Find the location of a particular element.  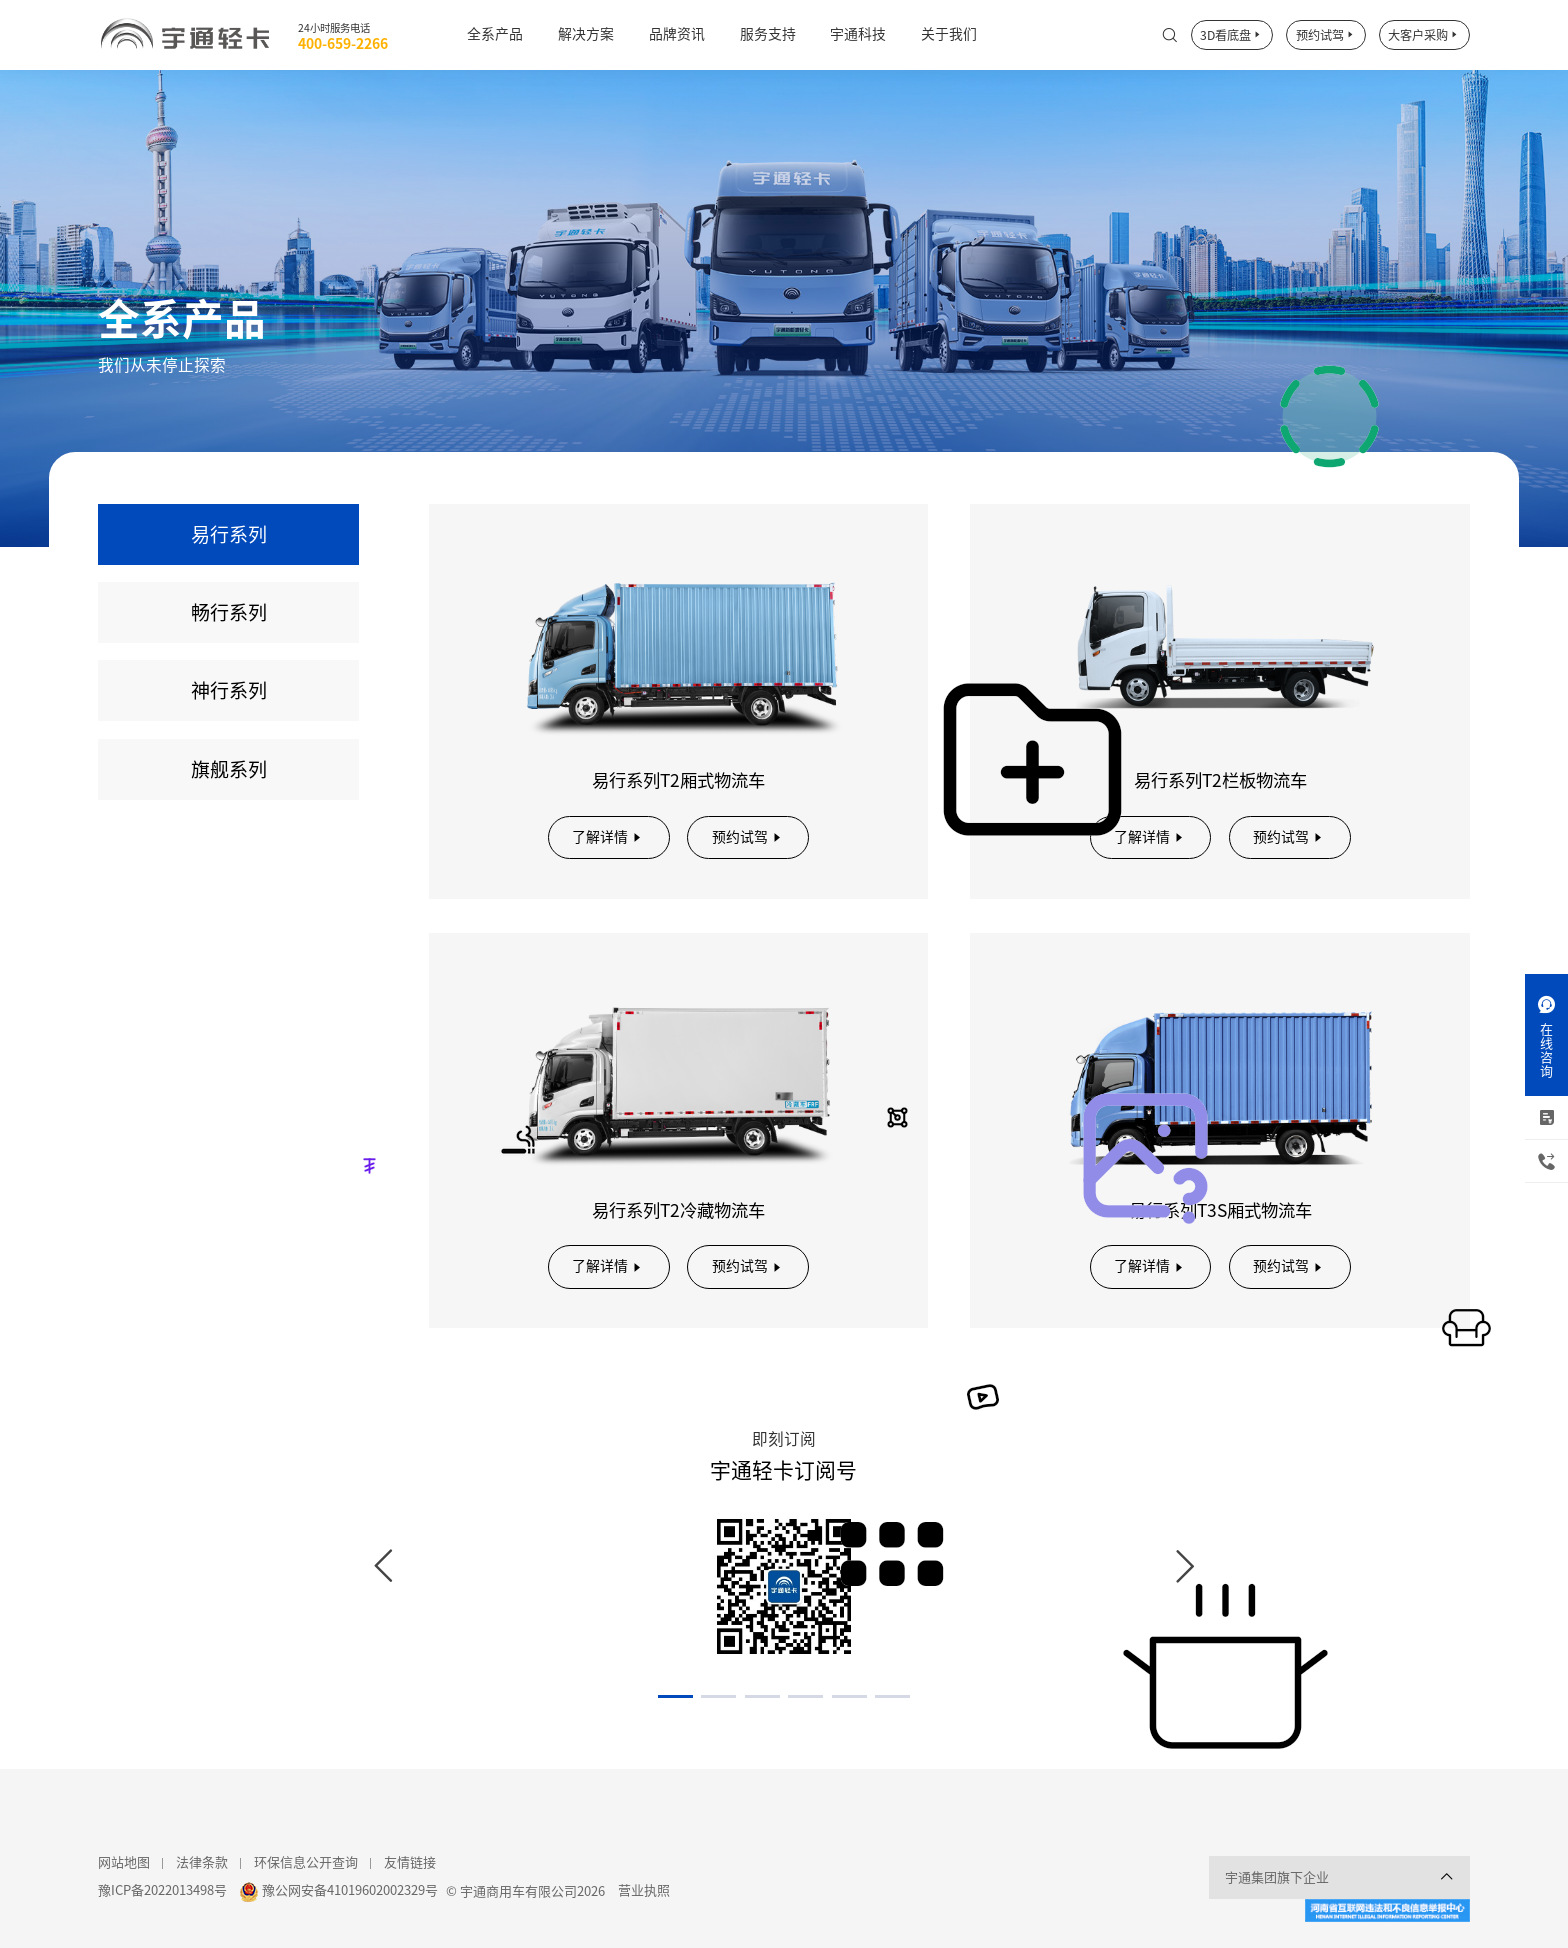

access recipes or cooking features is located at coordinates (1225, 1679).